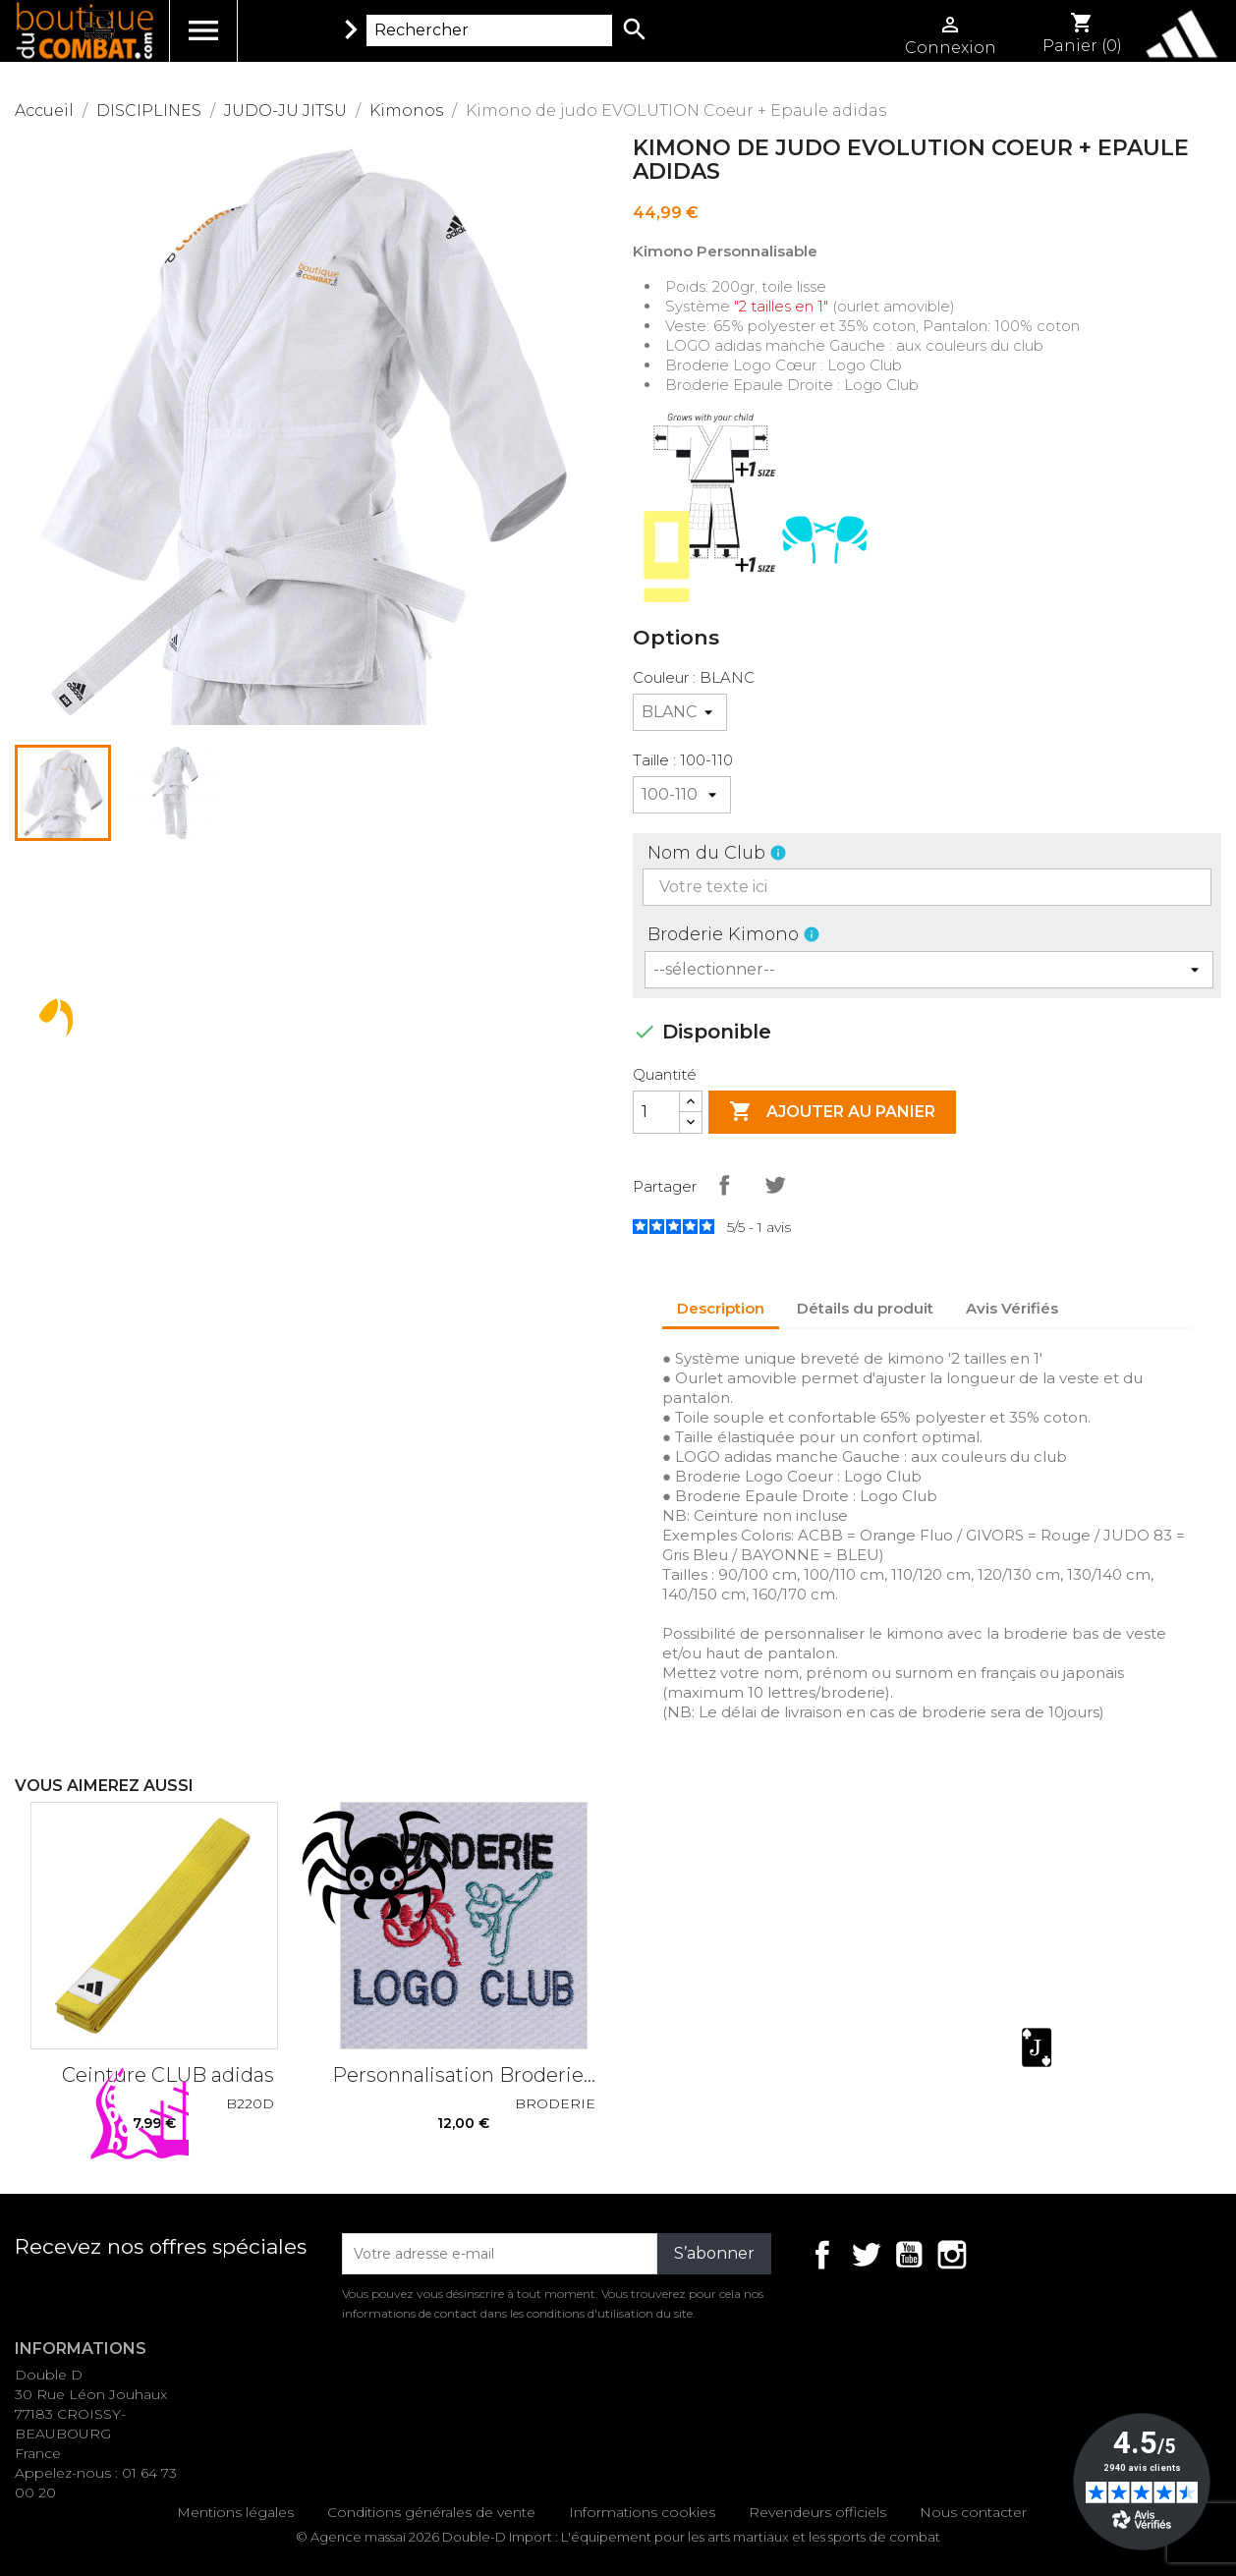  What do you see at coordinates (99, 25) in the screenshot?
I see `access train or railway games` at bounding box center [99, 25].